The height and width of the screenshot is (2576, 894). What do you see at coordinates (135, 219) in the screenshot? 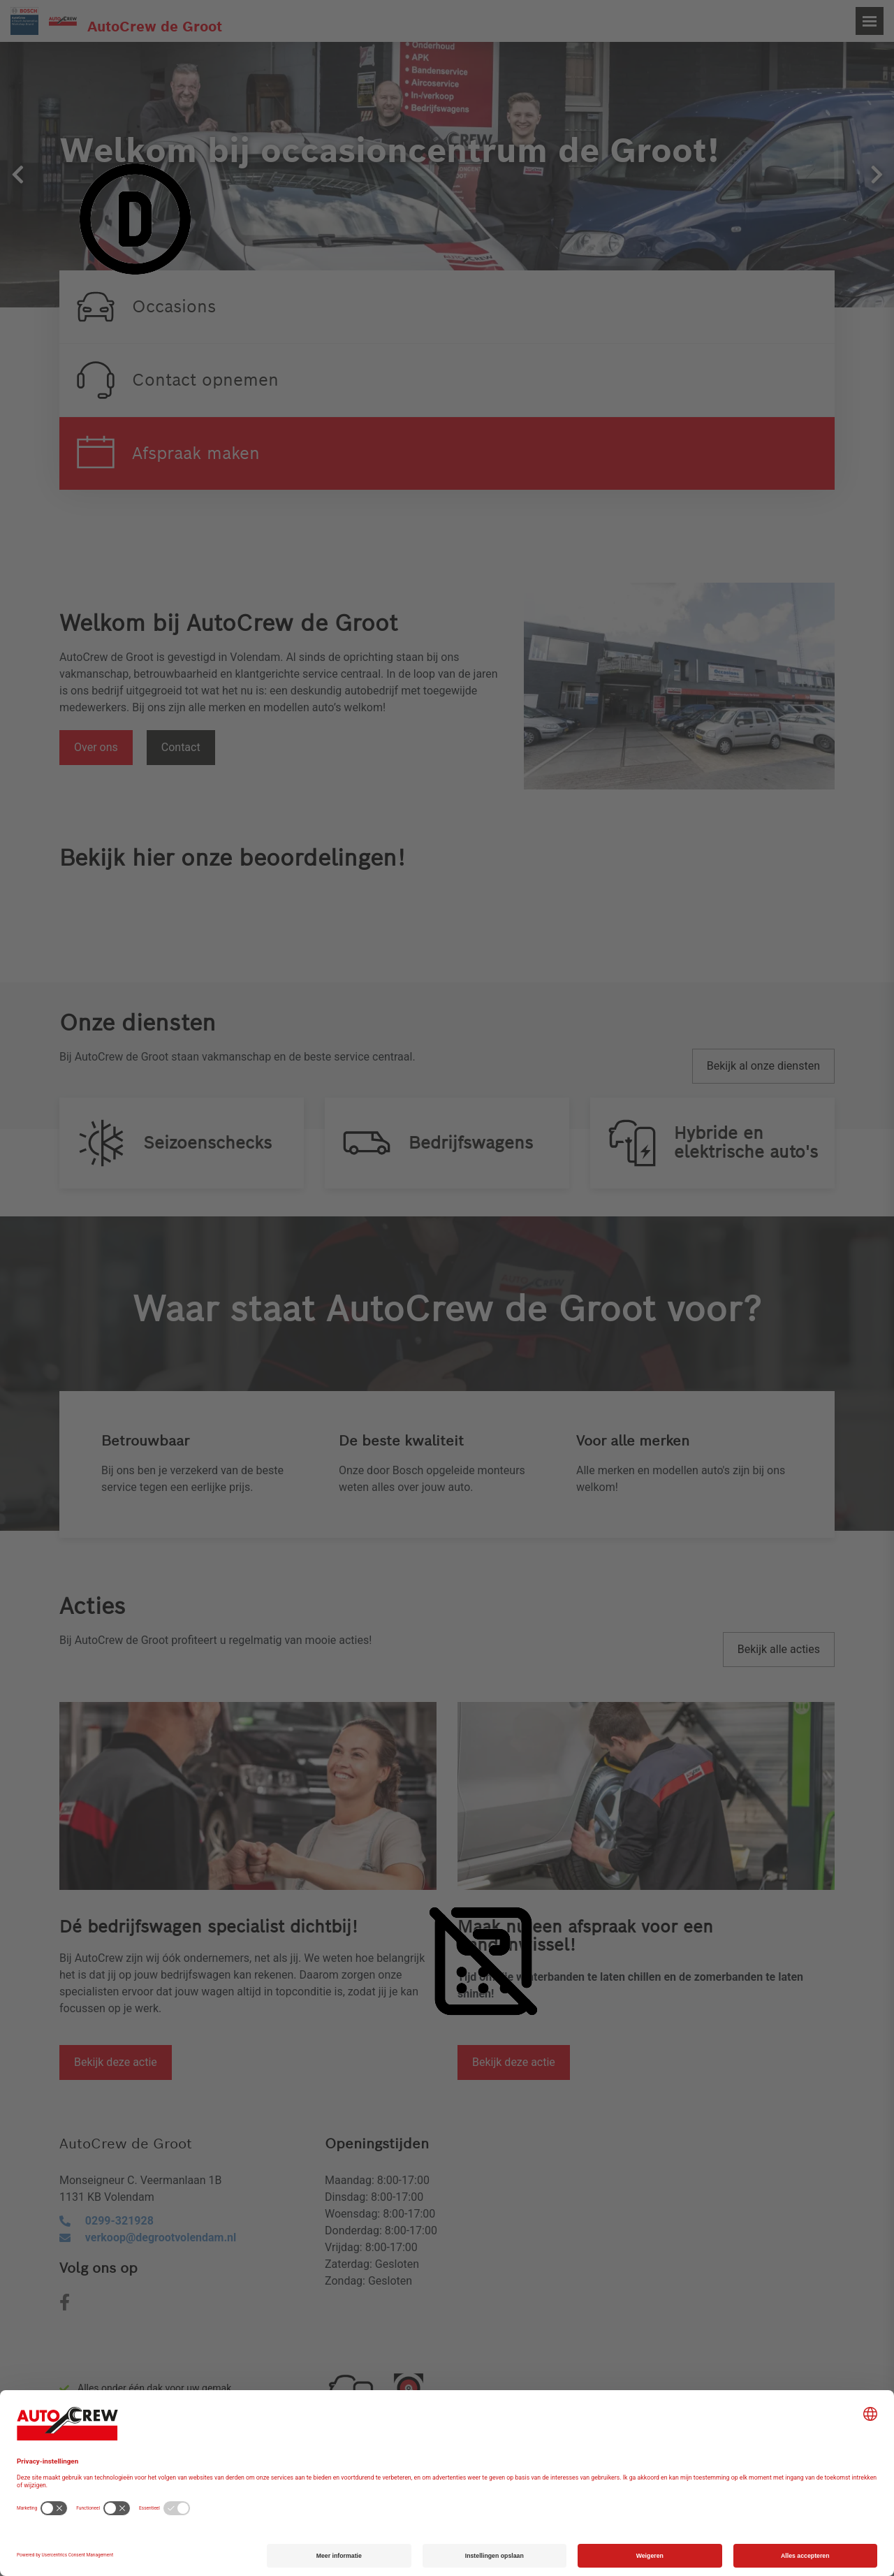
I see `indicates a "D" grade or rating` at bounding box center [135, 219].